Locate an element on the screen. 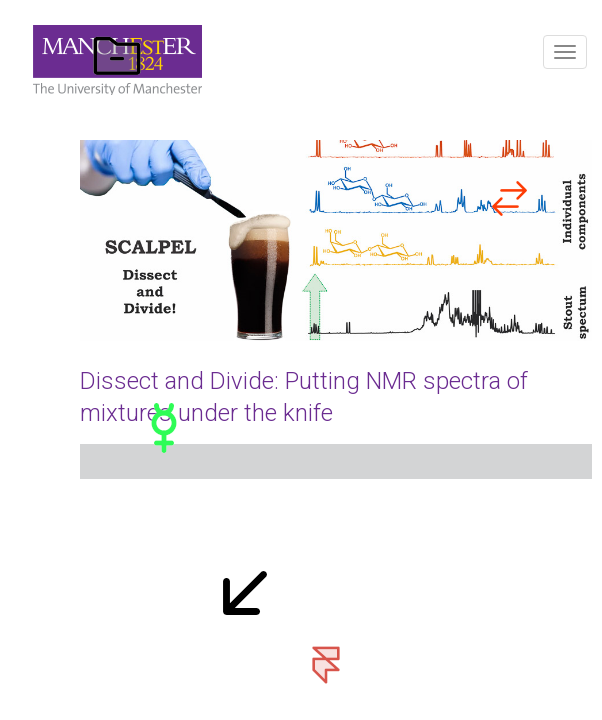 The width and height of the screenshot is (602, 720). open framer app is located at coordinates (326, 663).